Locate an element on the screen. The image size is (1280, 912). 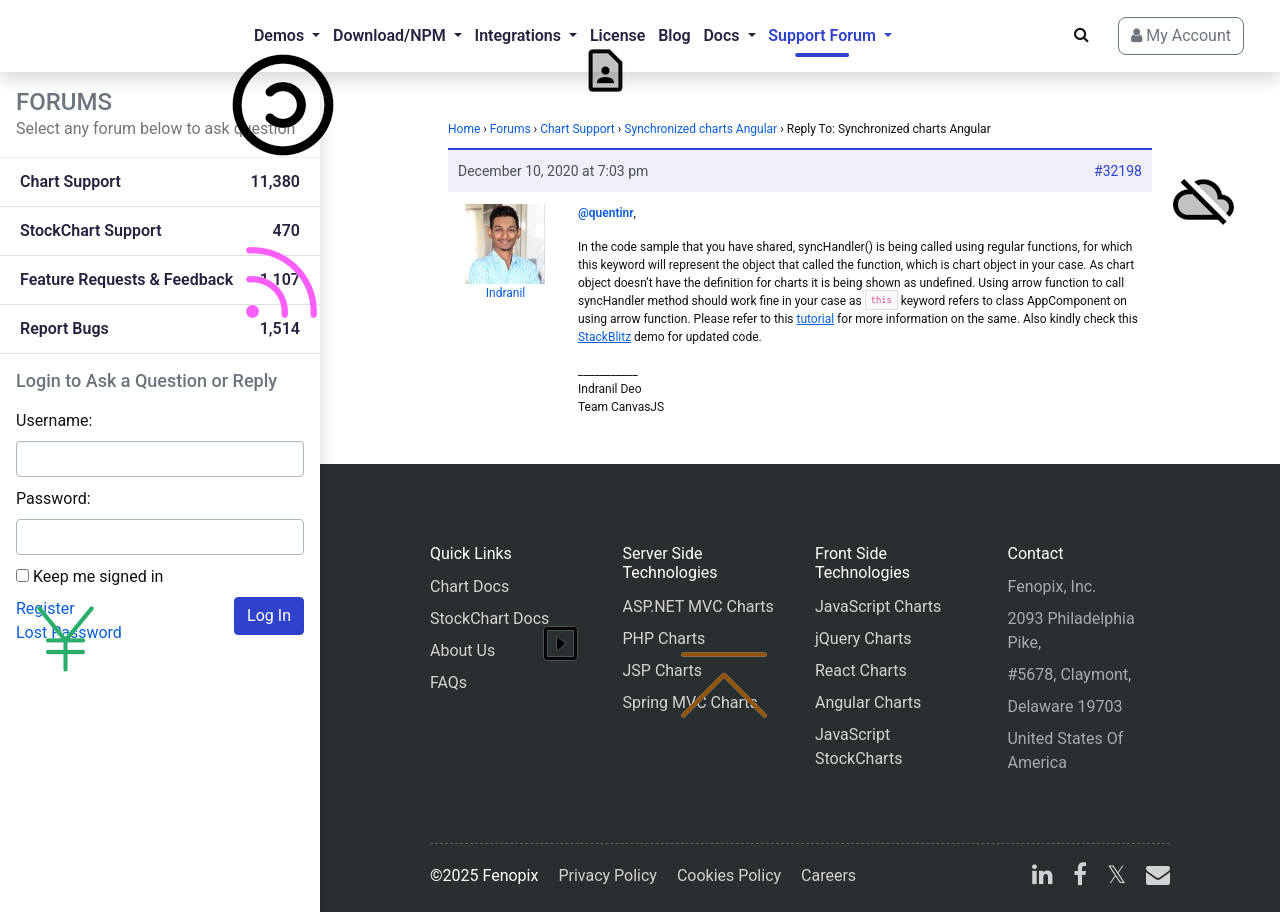
indicates no cloud connection available is located at coordinates (1203, 199).